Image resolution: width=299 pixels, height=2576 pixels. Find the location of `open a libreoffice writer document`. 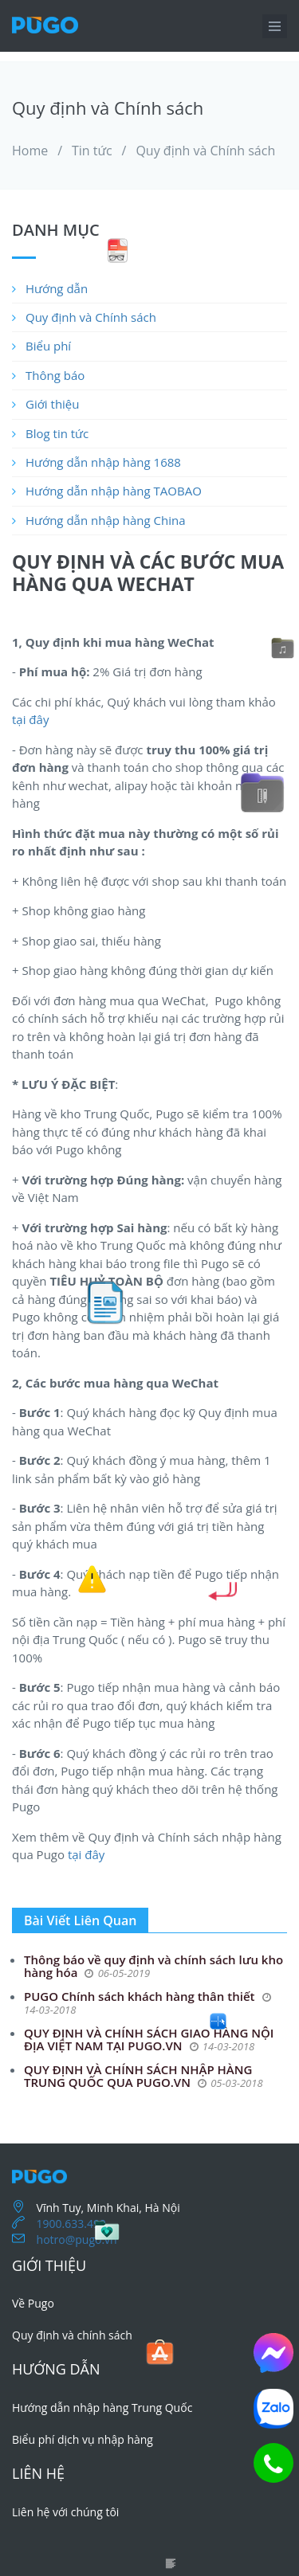

open a libreoffice writer document is located at coordinates (105, 1302).